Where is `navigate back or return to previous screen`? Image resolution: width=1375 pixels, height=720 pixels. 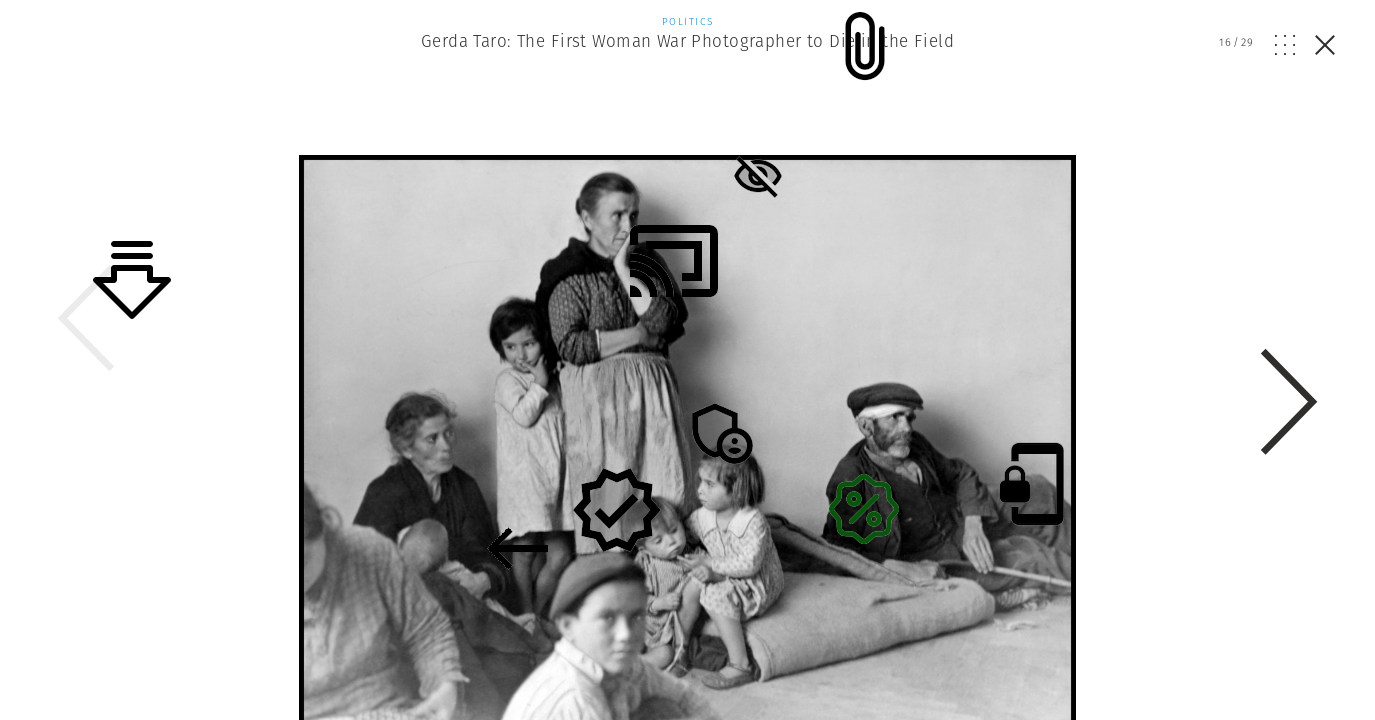 navigate back or return to previous screen is located at coordinates (517, 548).